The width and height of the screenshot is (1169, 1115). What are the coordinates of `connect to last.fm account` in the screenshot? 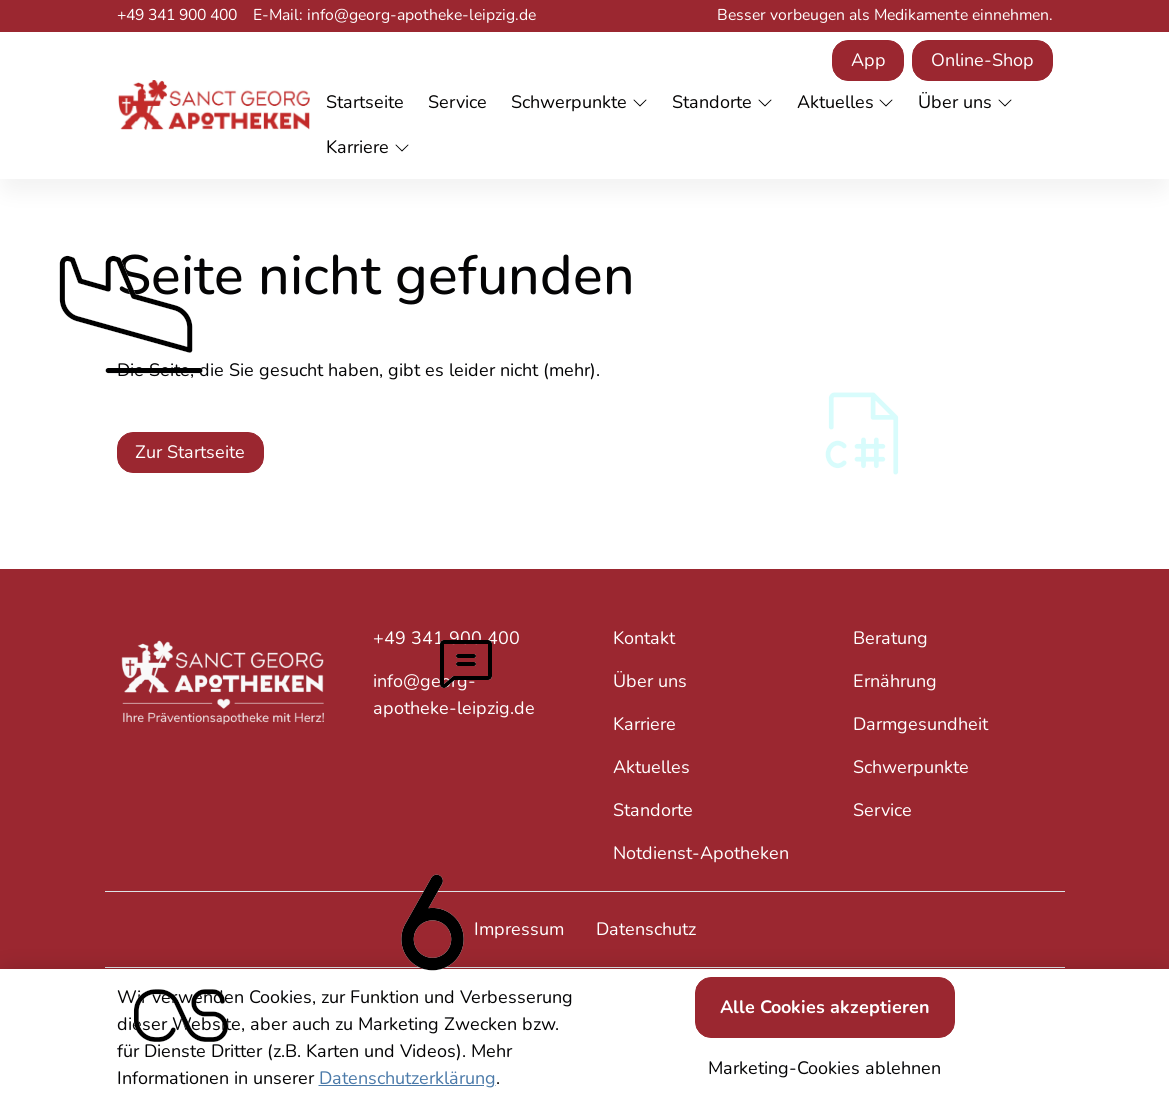 It's located at (181, 1014).